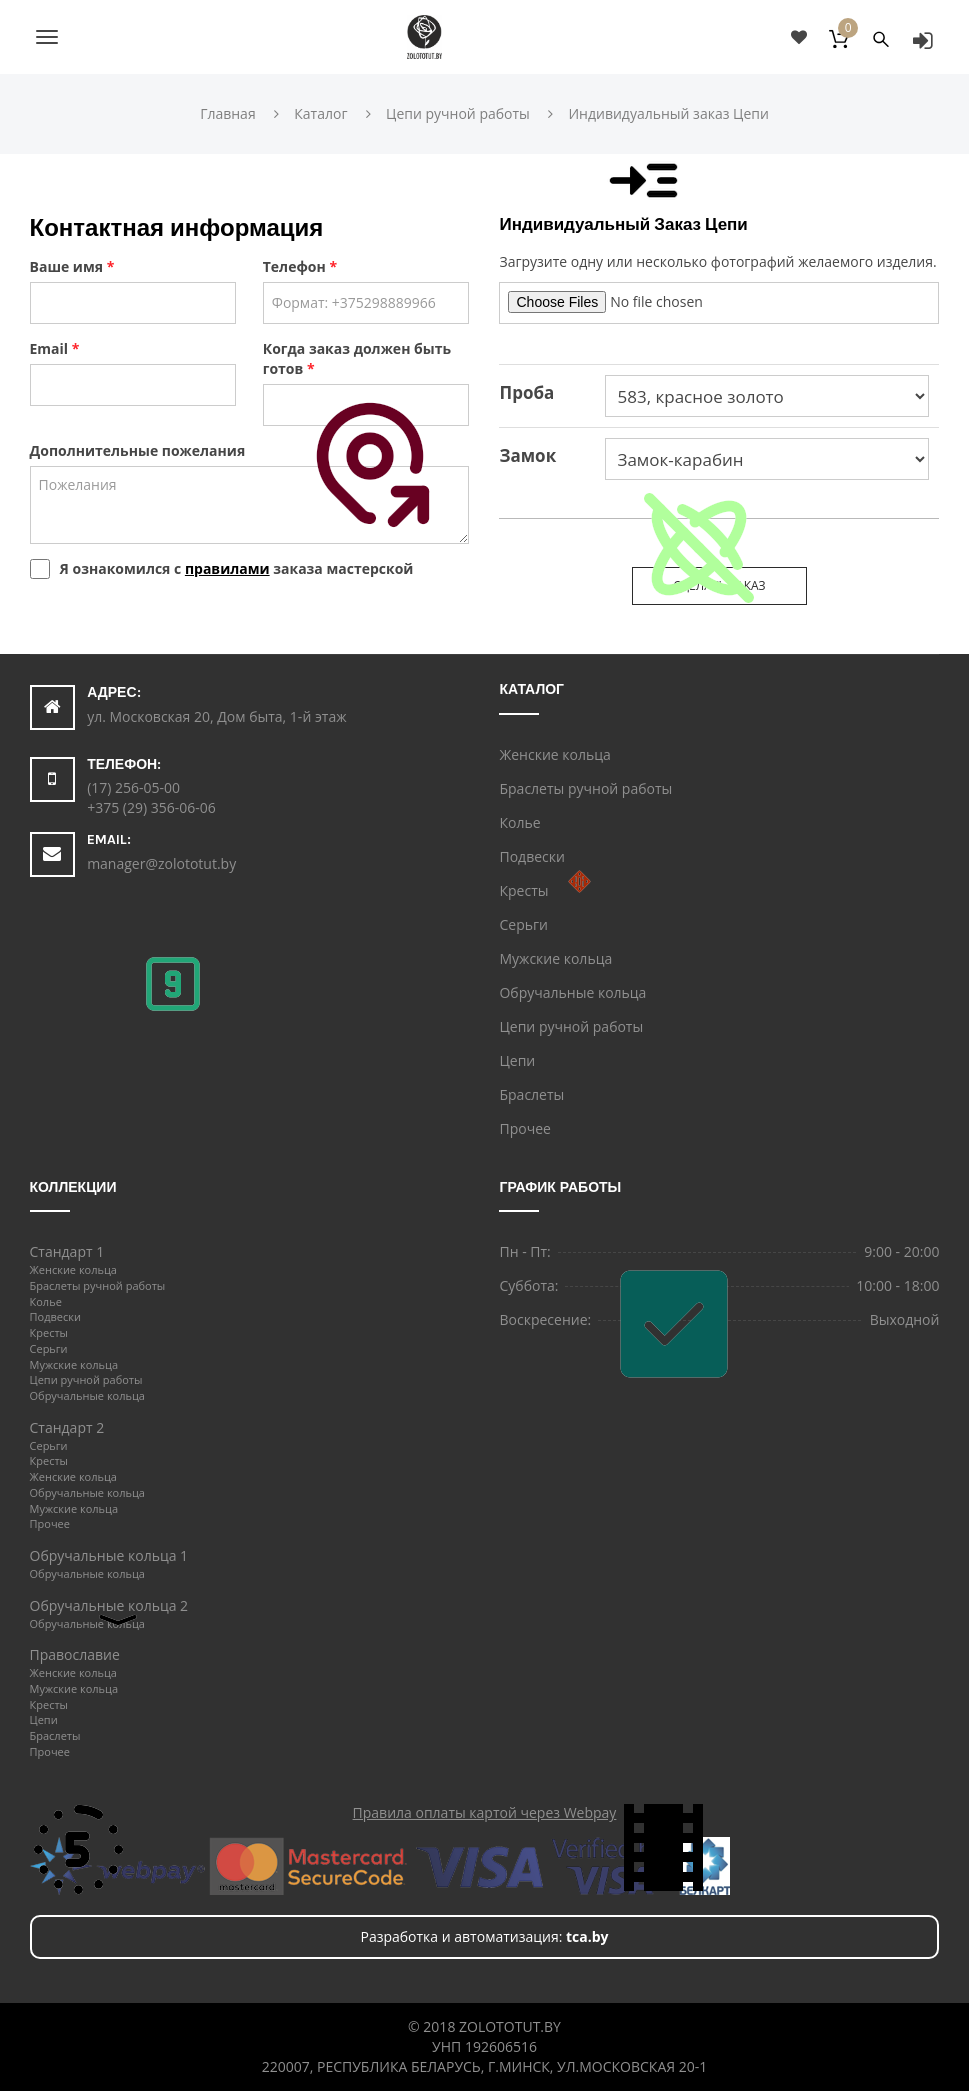 This screenshot has height=2091, width=969. Describe the element at coordinates (78, 1849) in the screenshot. I see `set timer or countdown for 5 minutes` at that location.